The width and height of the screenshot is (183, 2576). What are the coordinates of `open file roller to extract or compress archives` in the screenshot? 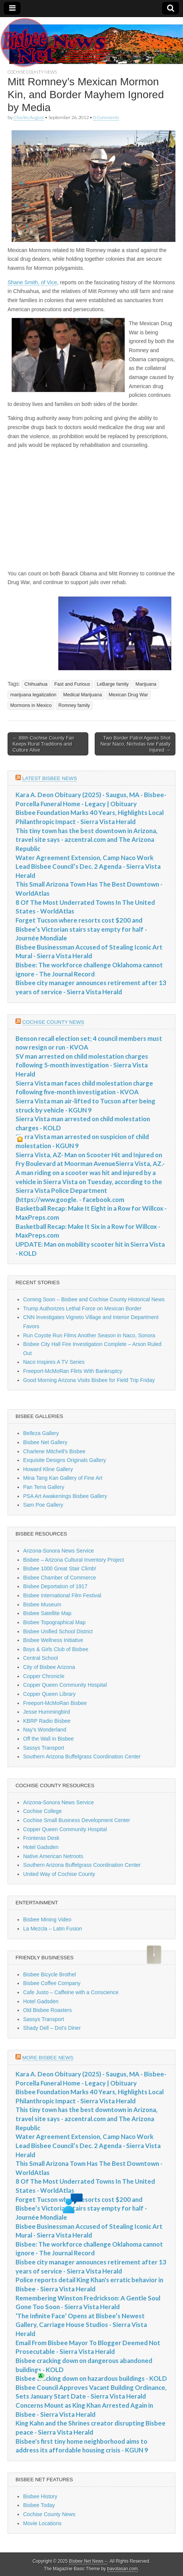 It's located at (154, 1954).